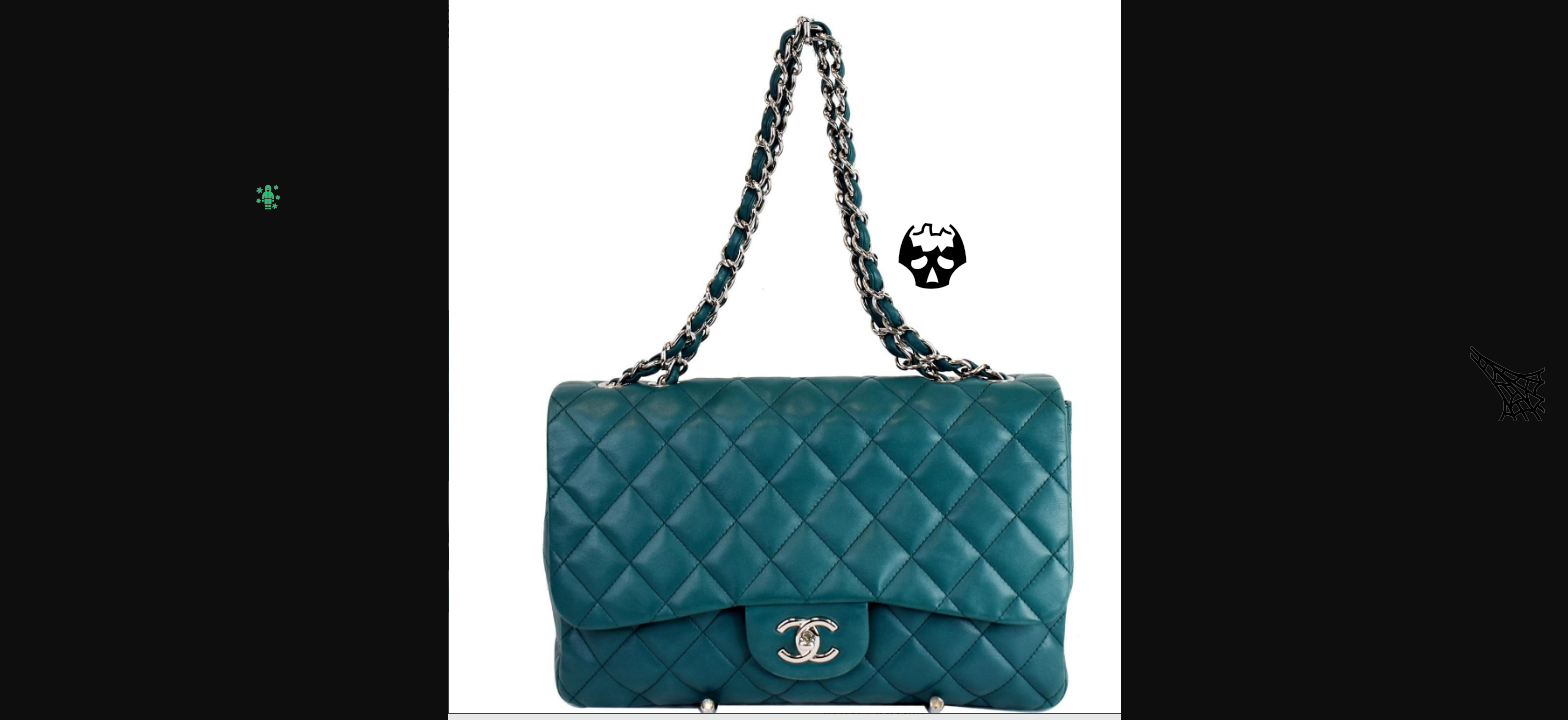 This screenshot has width=1568, height=720. What do you see at coordinates (268, 197) in the screenshot?
I see `indicates severe winter weather conditions` at bounding box center [268, 197].